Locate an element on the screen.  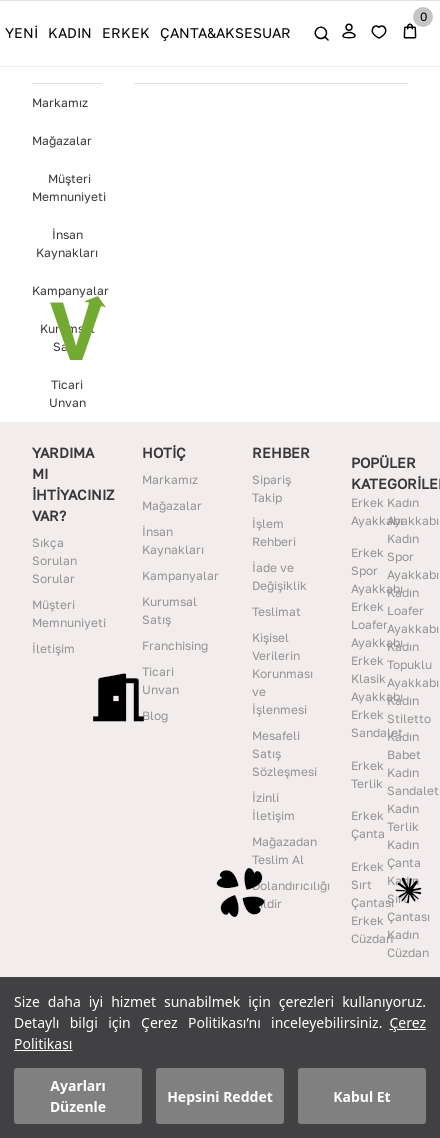
4chan logo is located at coordinates (240, 892).